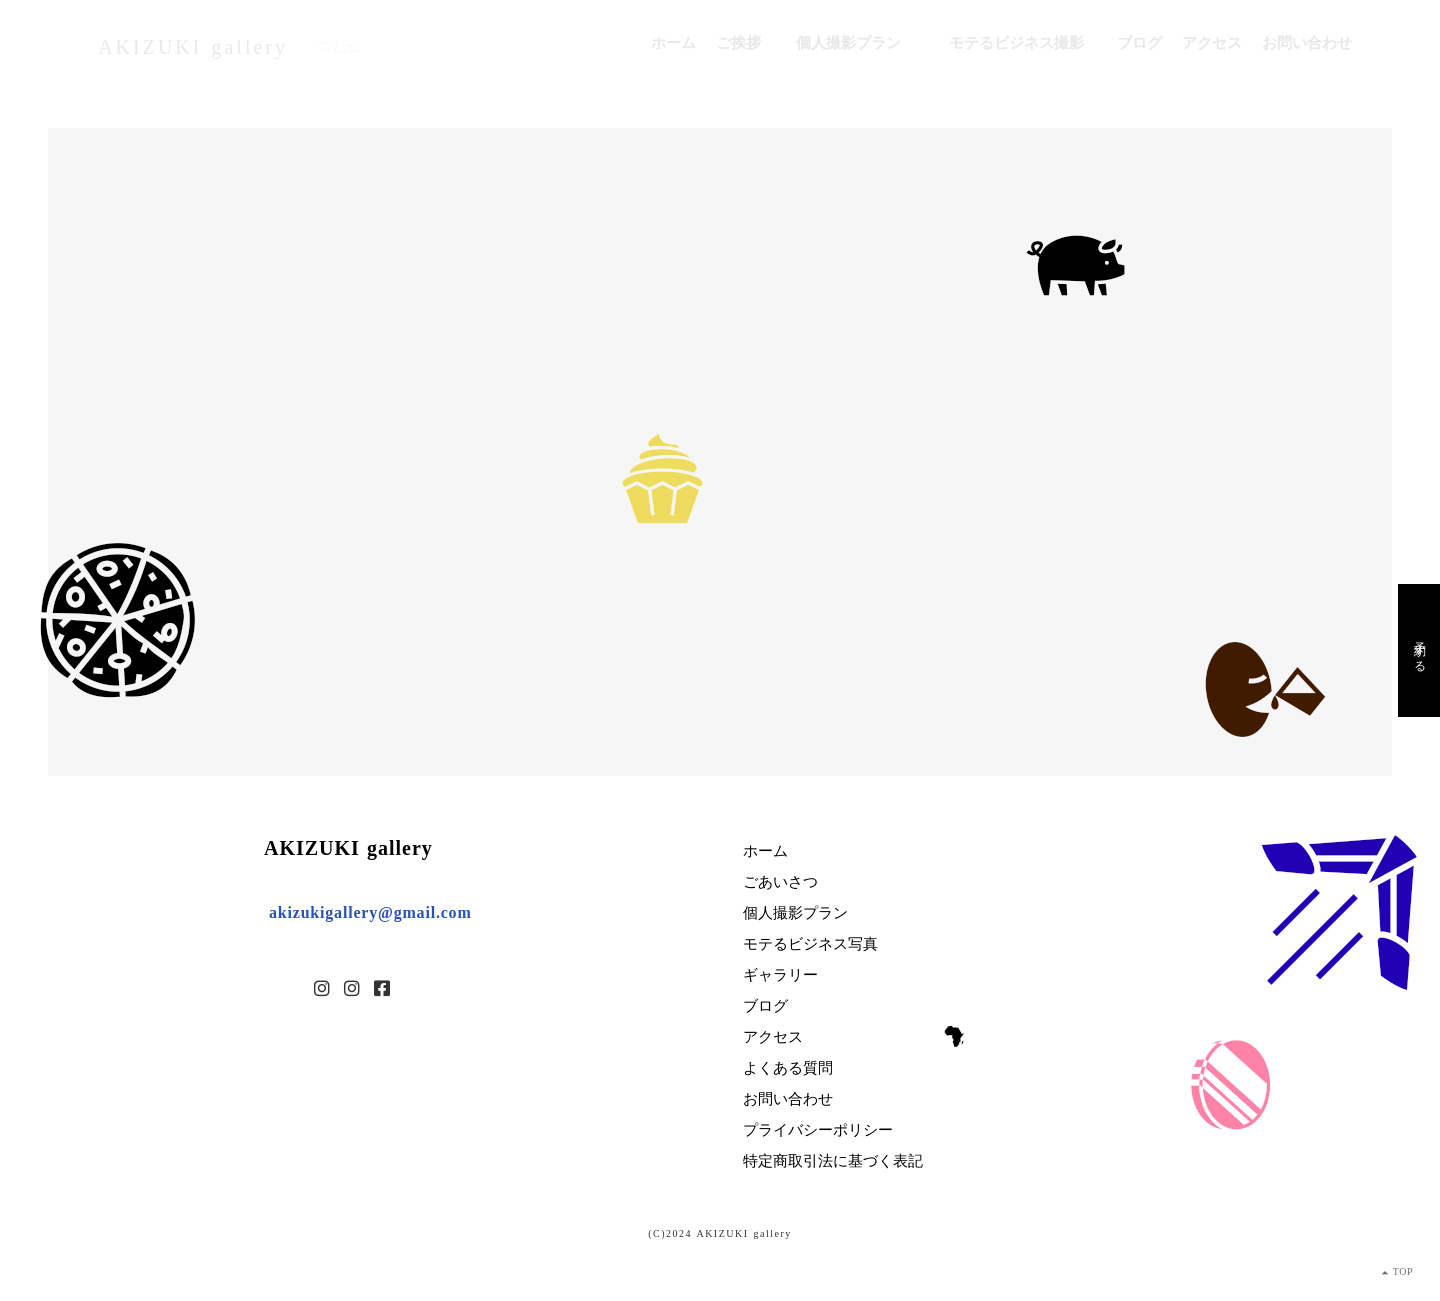  What do you see at coordinates (954, 1036) in the screenshot?
I see `select africa as your region` at bounding box center [954, 1036].